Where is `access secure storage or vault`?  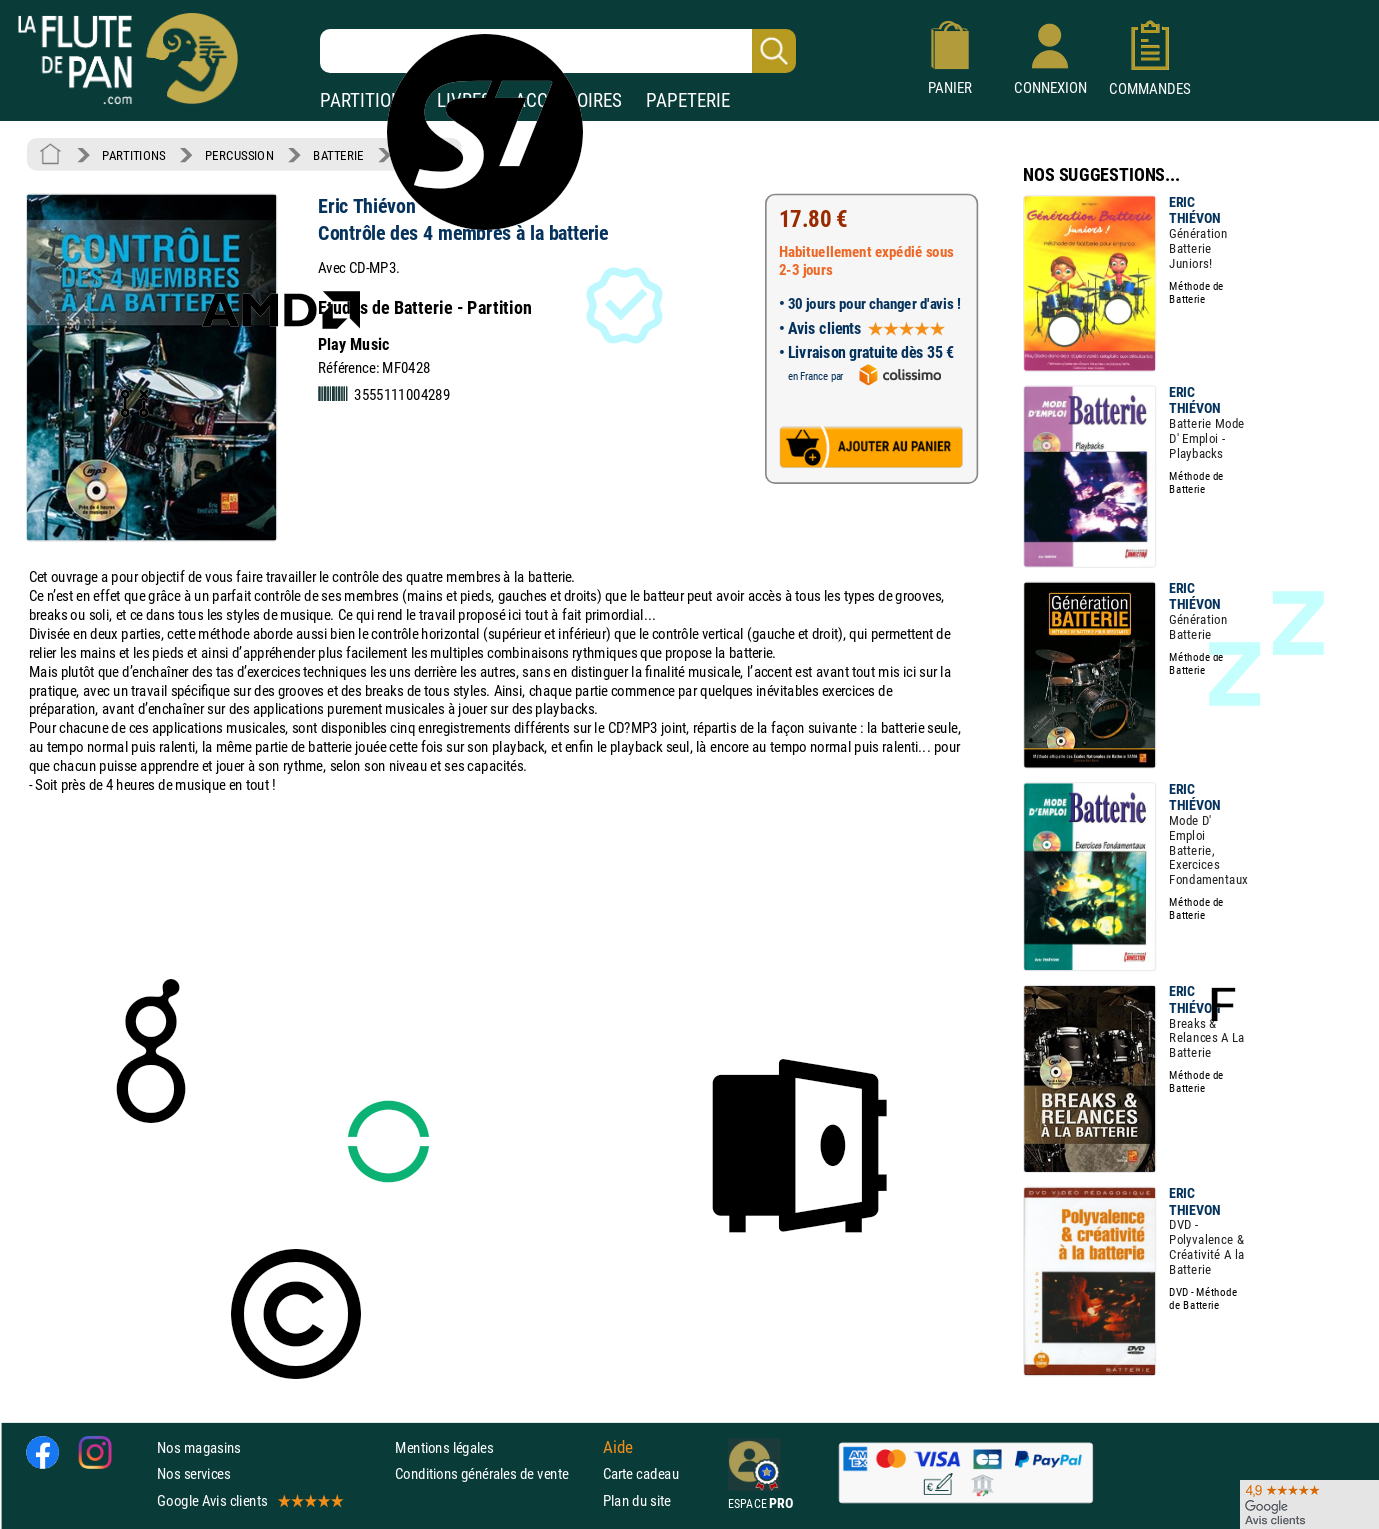
access secure storage or vault is located at coordinates (795, 1149).